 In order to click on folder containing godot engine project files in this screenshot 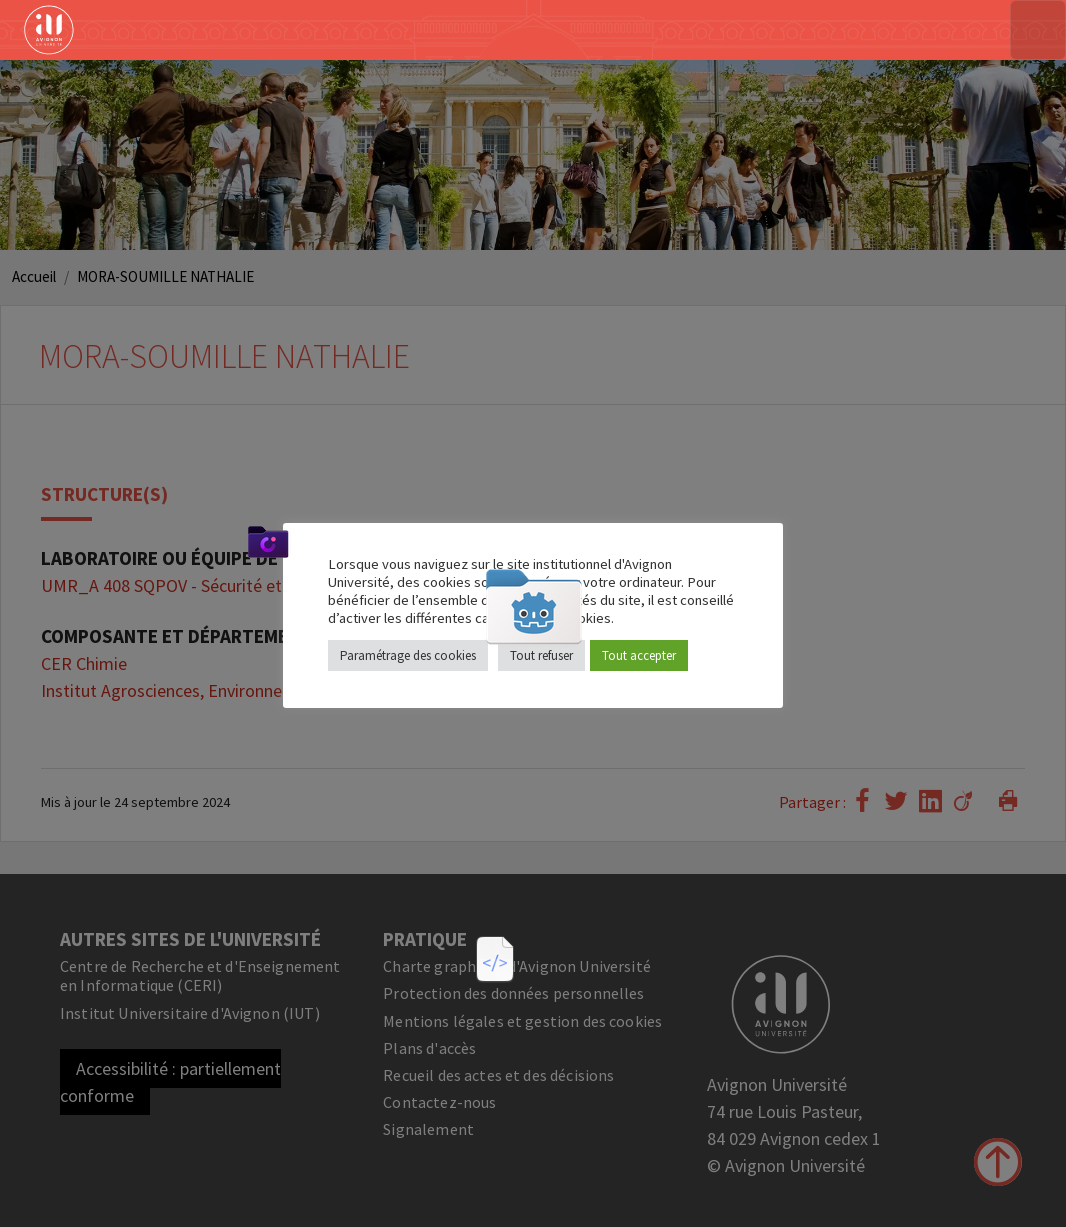, I will do `click(533, 609)`.